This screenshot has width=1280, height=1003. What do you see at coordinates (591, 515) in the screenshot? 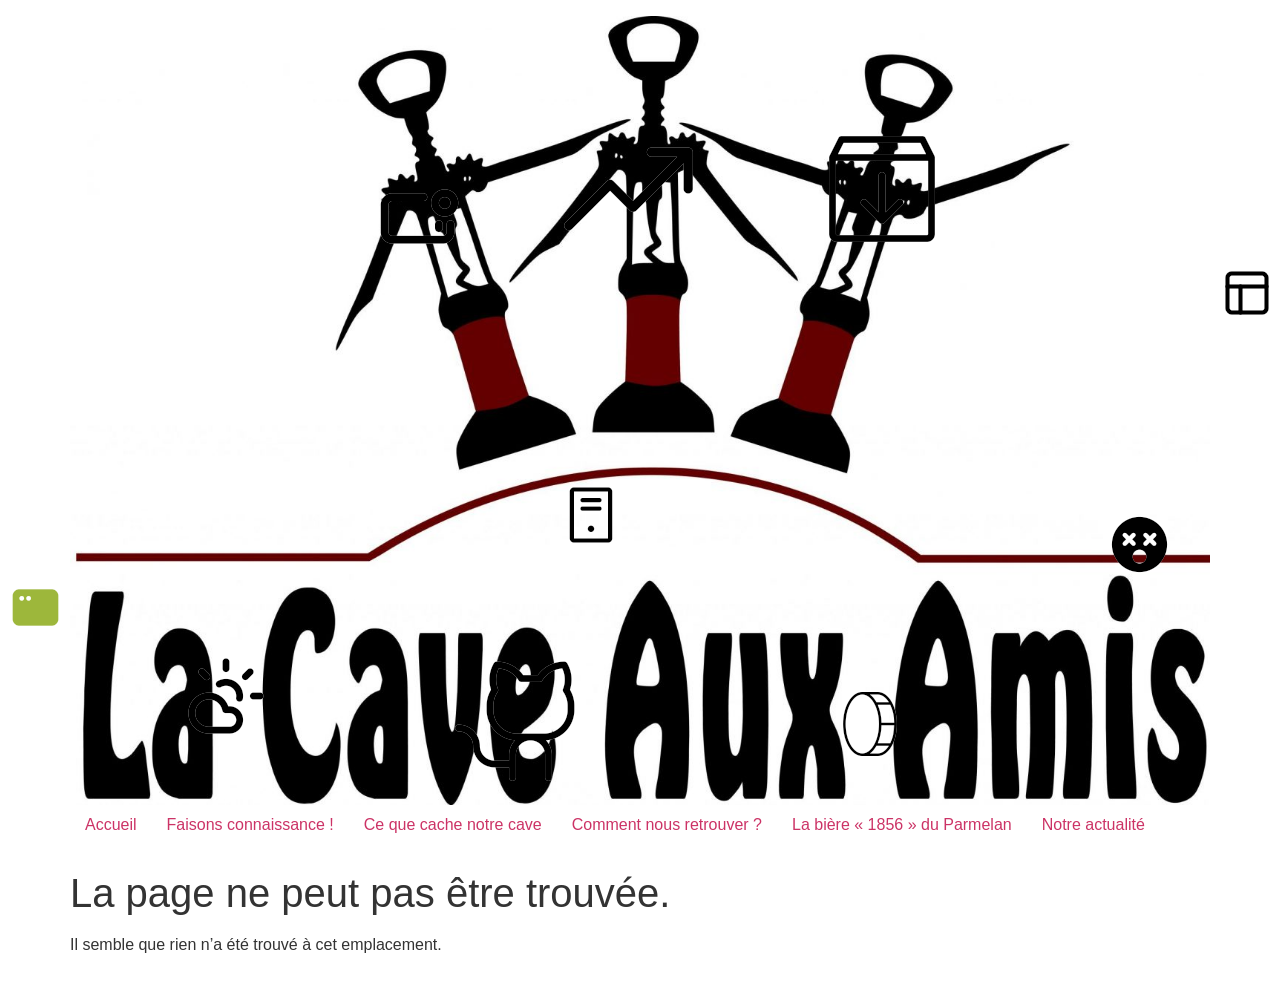
I see `access server or desktop computer settings` at bounding box center [591, 515].